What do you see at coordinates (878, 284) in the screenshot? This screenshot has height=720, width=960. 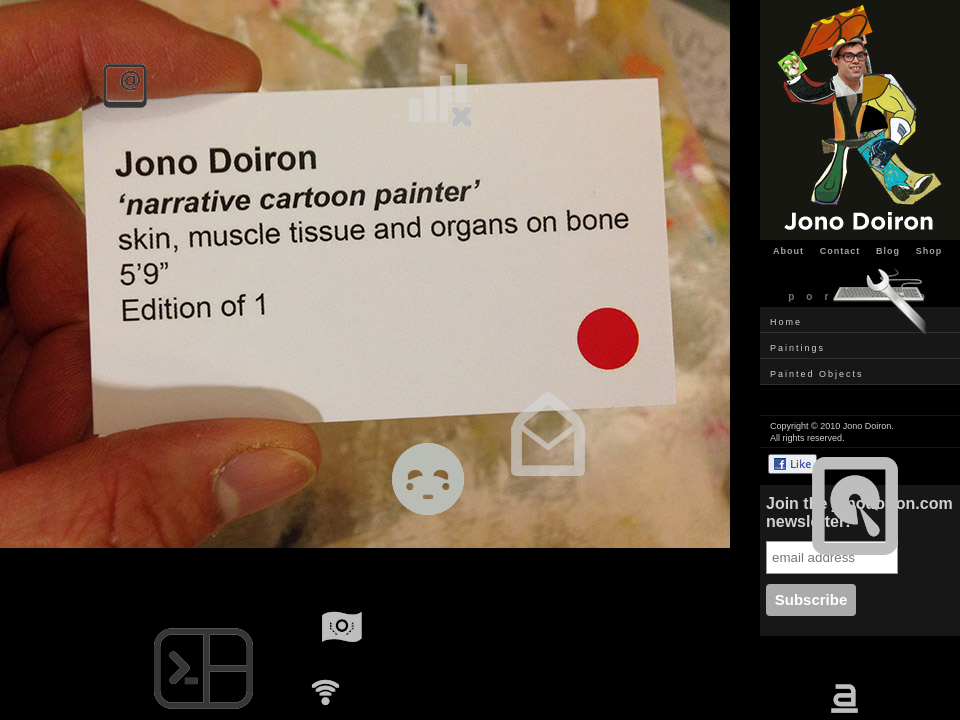 I see `access keyboard settings and preferences` at bounding box center [878, 284].